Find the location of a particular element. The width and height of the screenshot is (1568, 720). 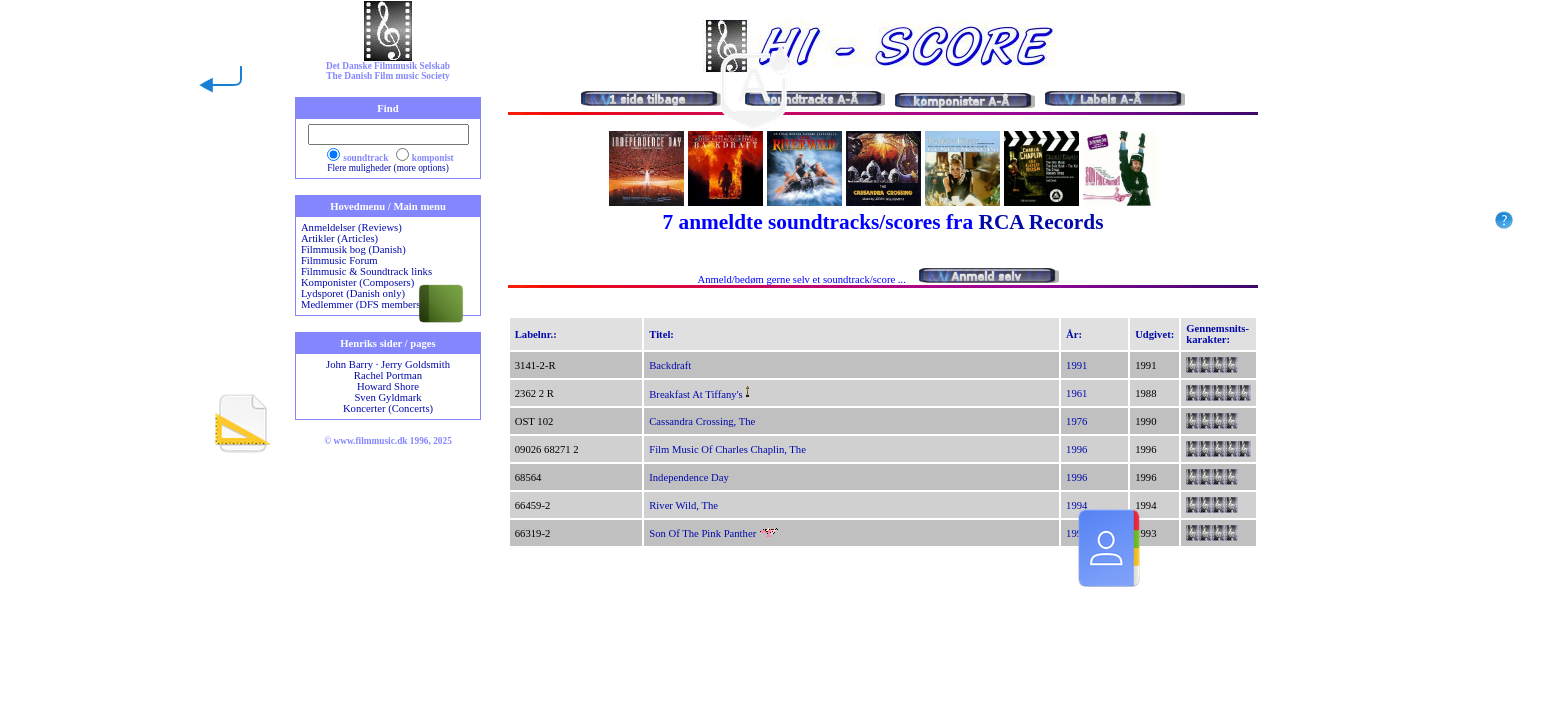

configure page layout settings is located at coordinates (243, 423).